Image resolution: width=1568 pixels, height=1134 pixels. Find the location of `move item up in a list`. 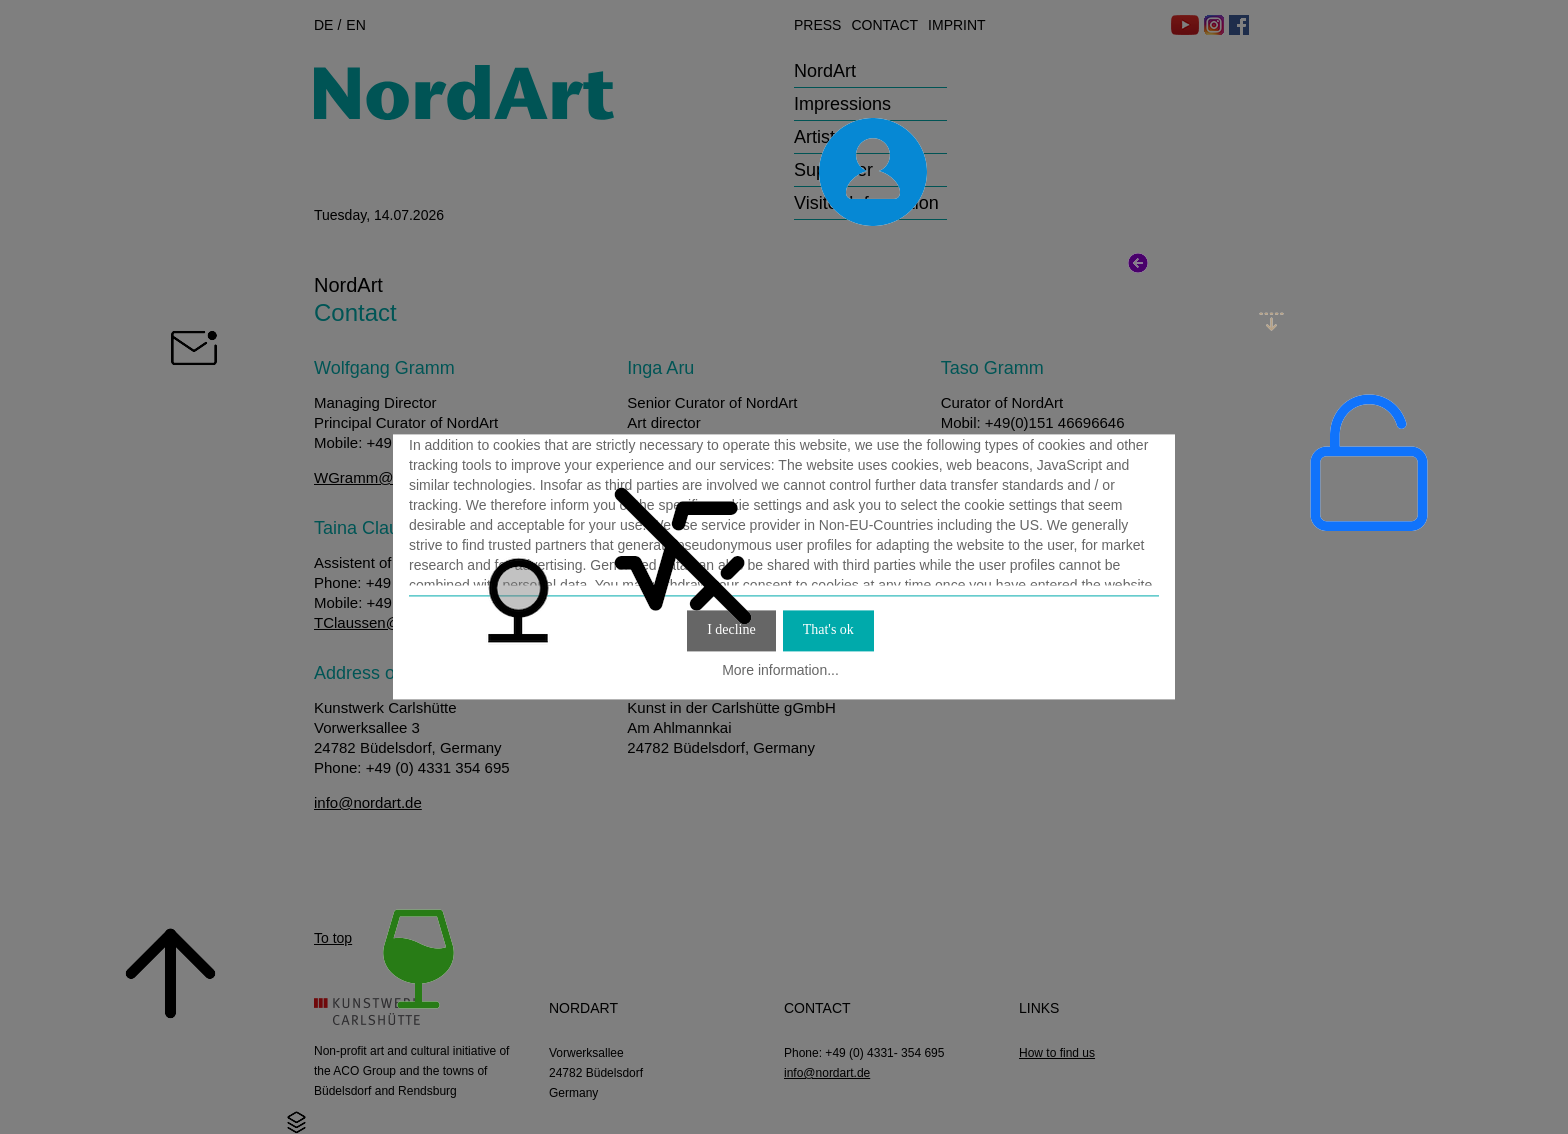

move item up in a list is located at coordinates (170, 973).